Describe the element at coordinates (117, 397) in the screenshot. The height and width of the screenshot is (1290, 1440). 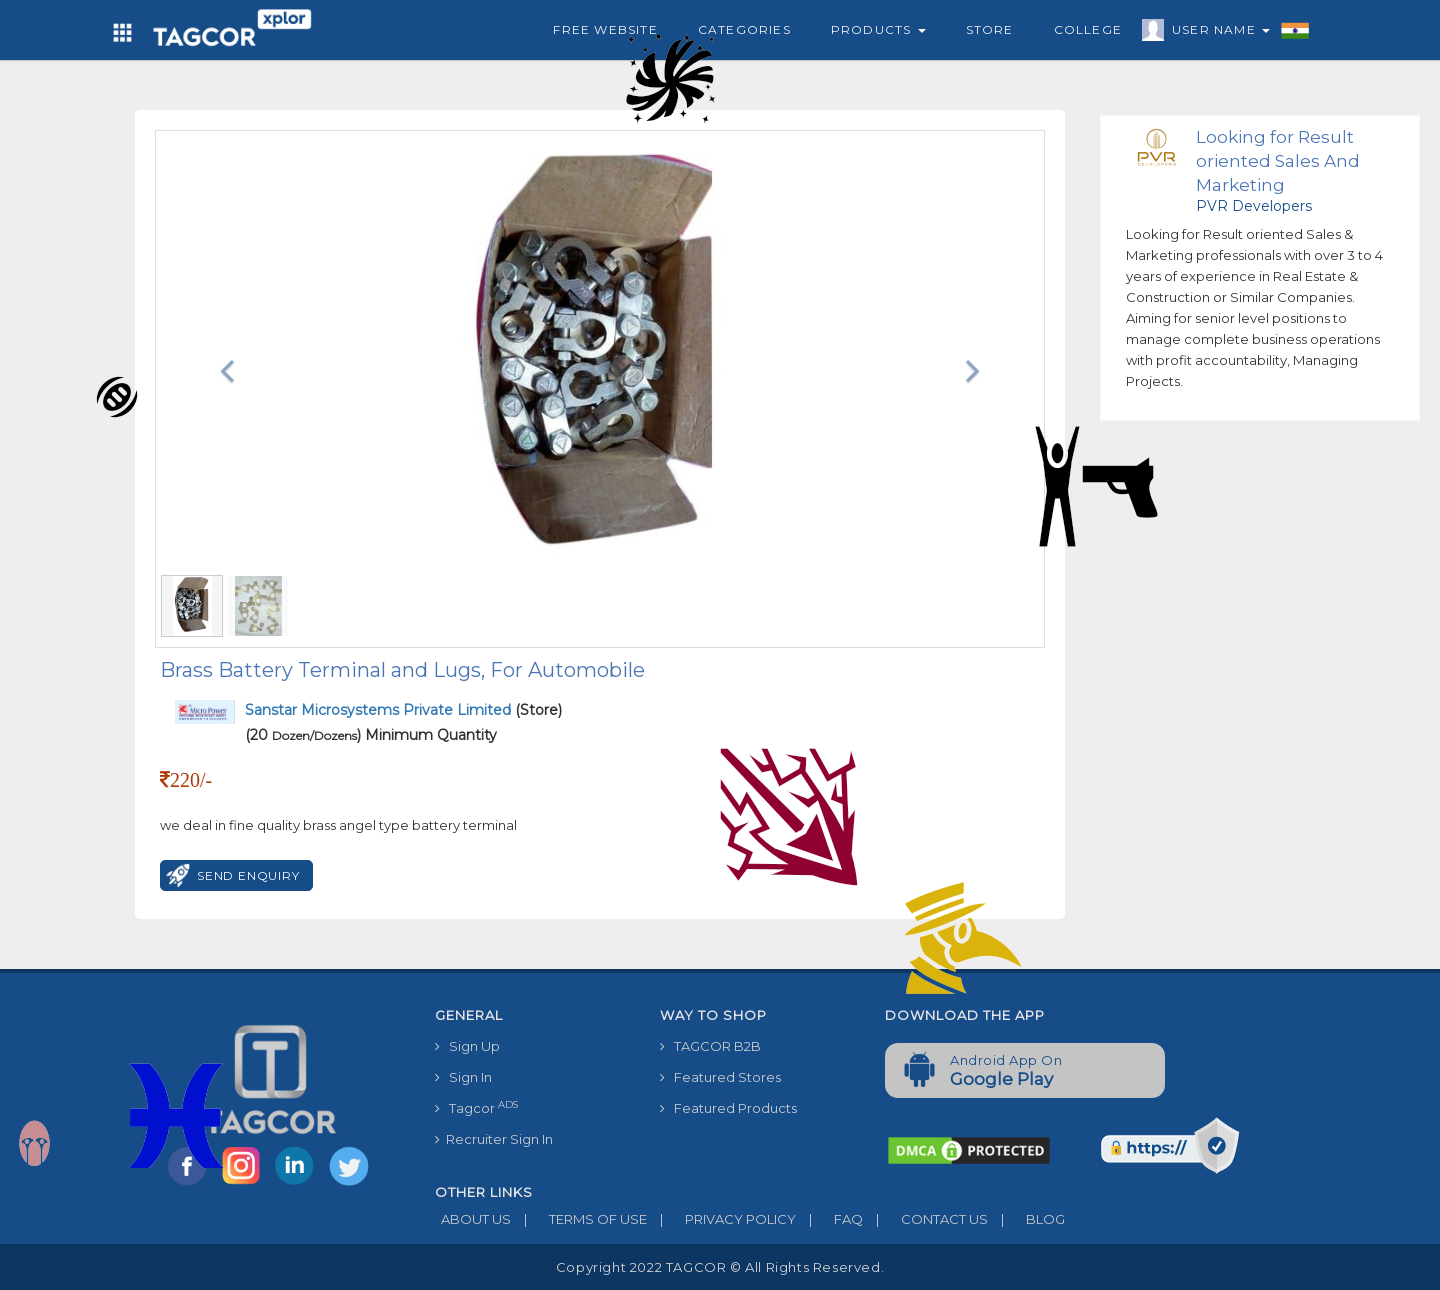
I see `abstract logo or brand identity element` at that location.